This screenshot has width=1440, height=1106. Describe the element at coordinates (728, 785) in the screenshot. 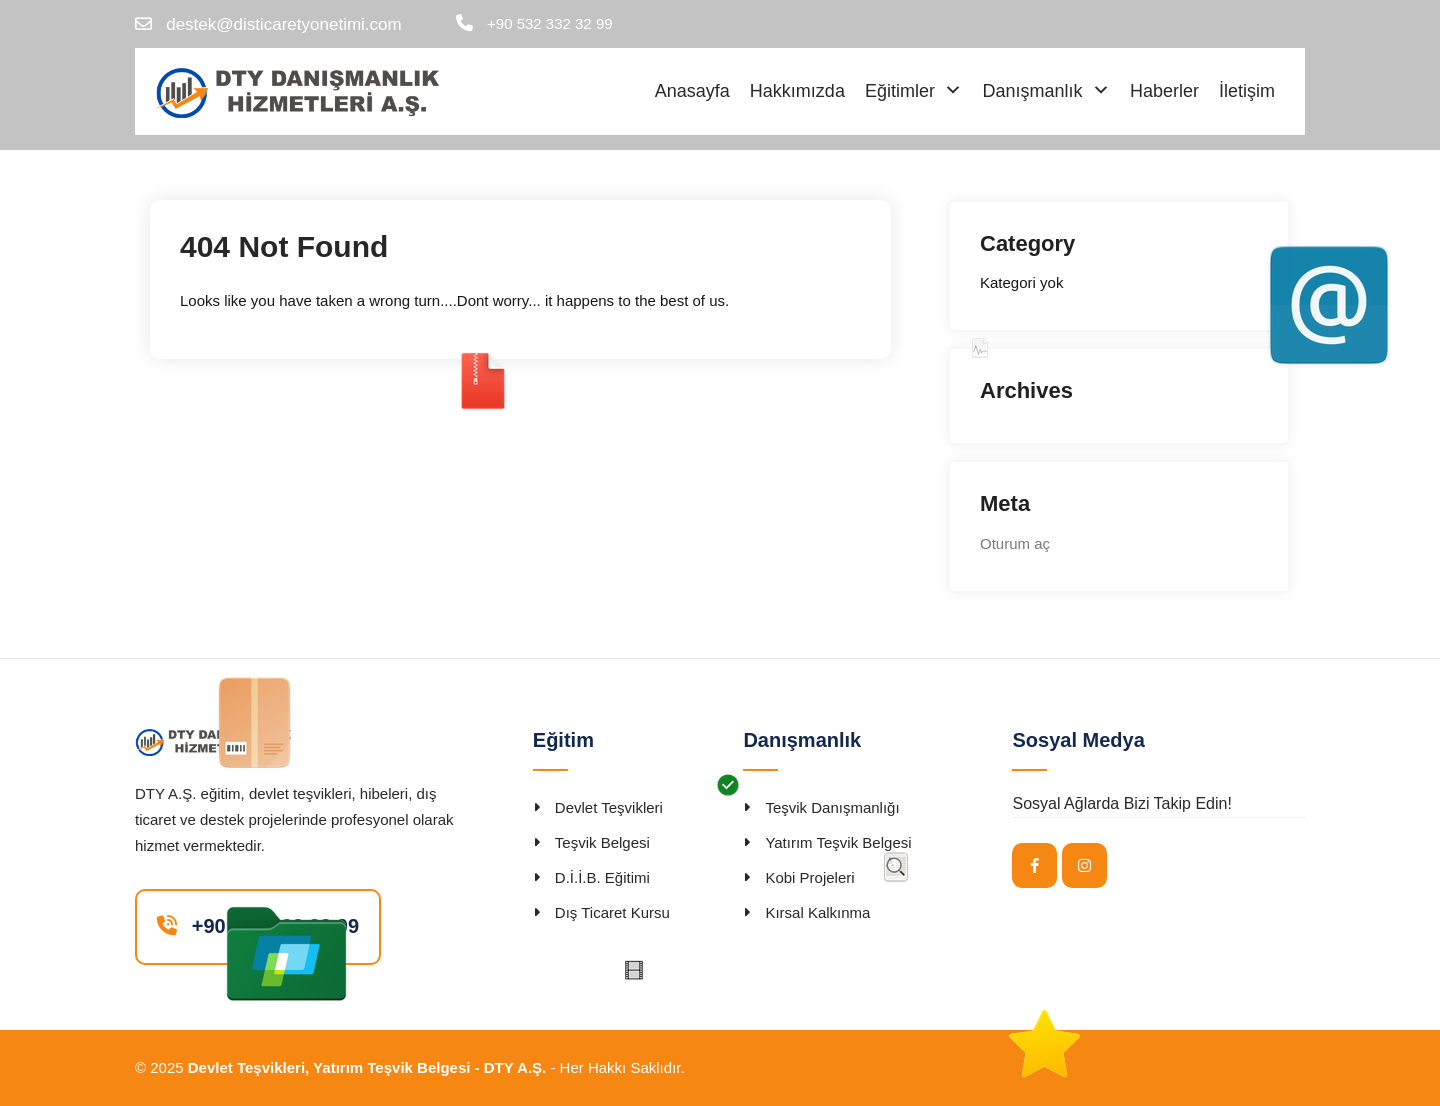

I see `confirm or approve an action` at that location.